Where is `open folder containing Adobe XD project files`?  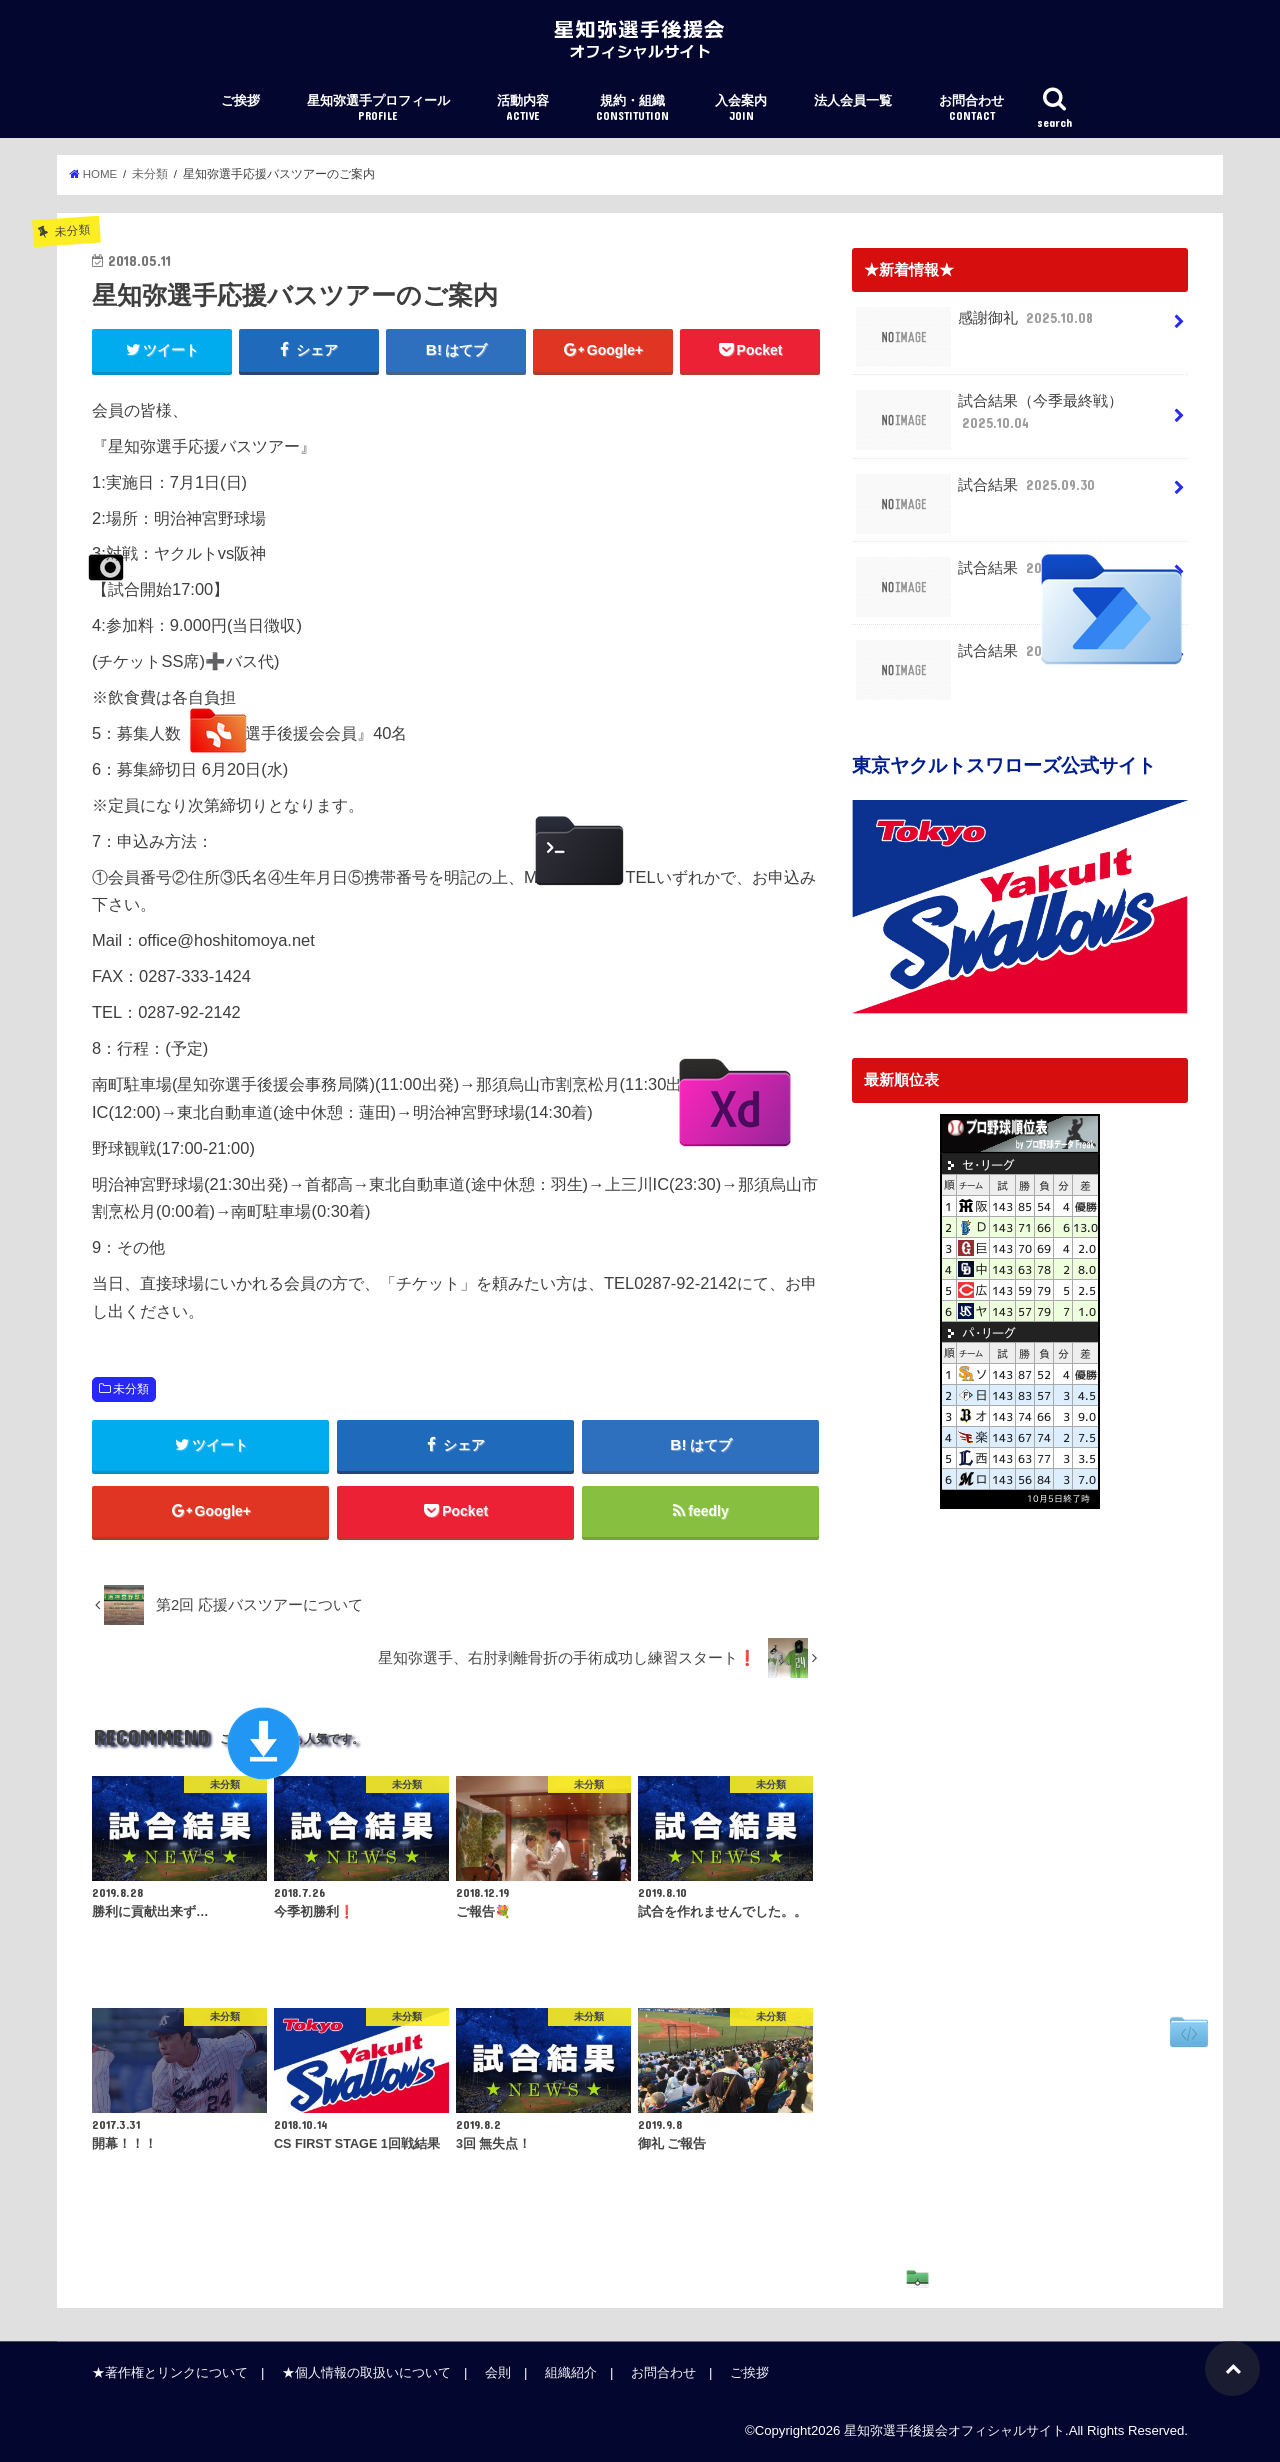 open folder containing Adobe XD project files is located at coordinates (734, 1105).